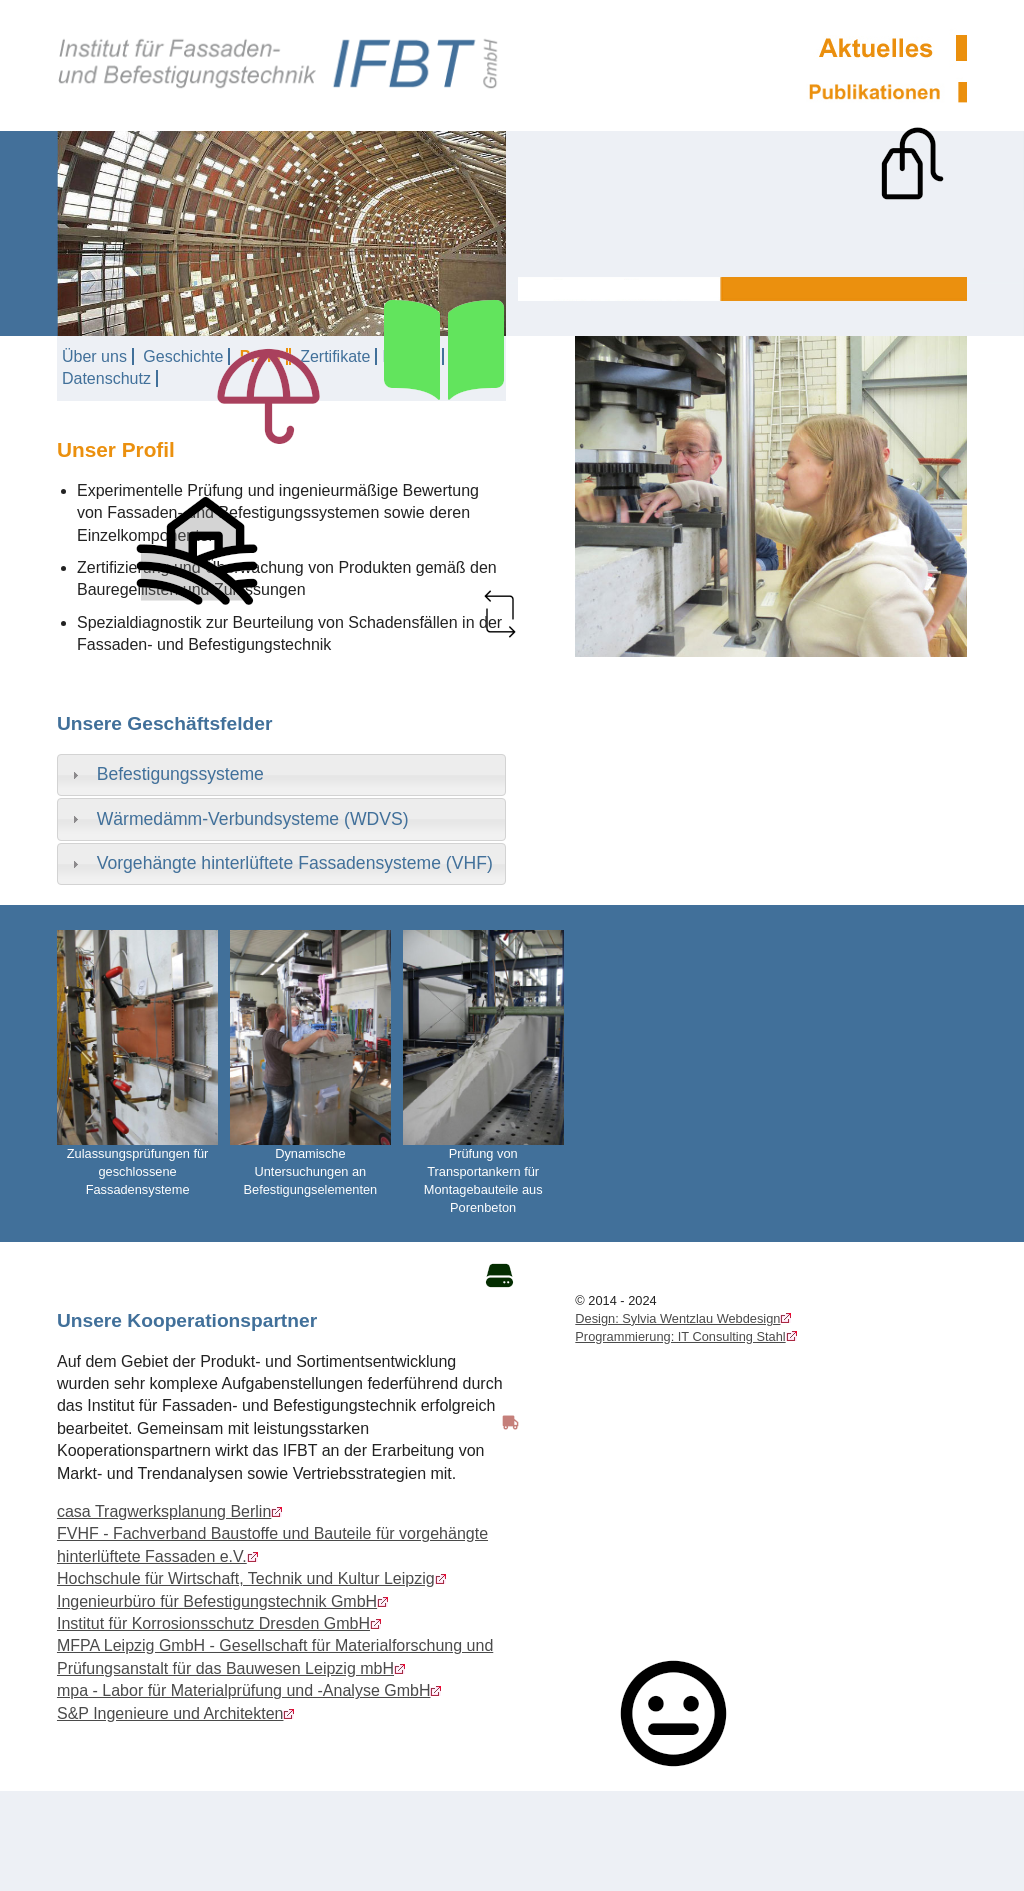 This screenshot has width=1024, height=1891. Describe the element at coordinates (268, 396) in the screenshot. I see `view weather protection or rain forecast` at that location.